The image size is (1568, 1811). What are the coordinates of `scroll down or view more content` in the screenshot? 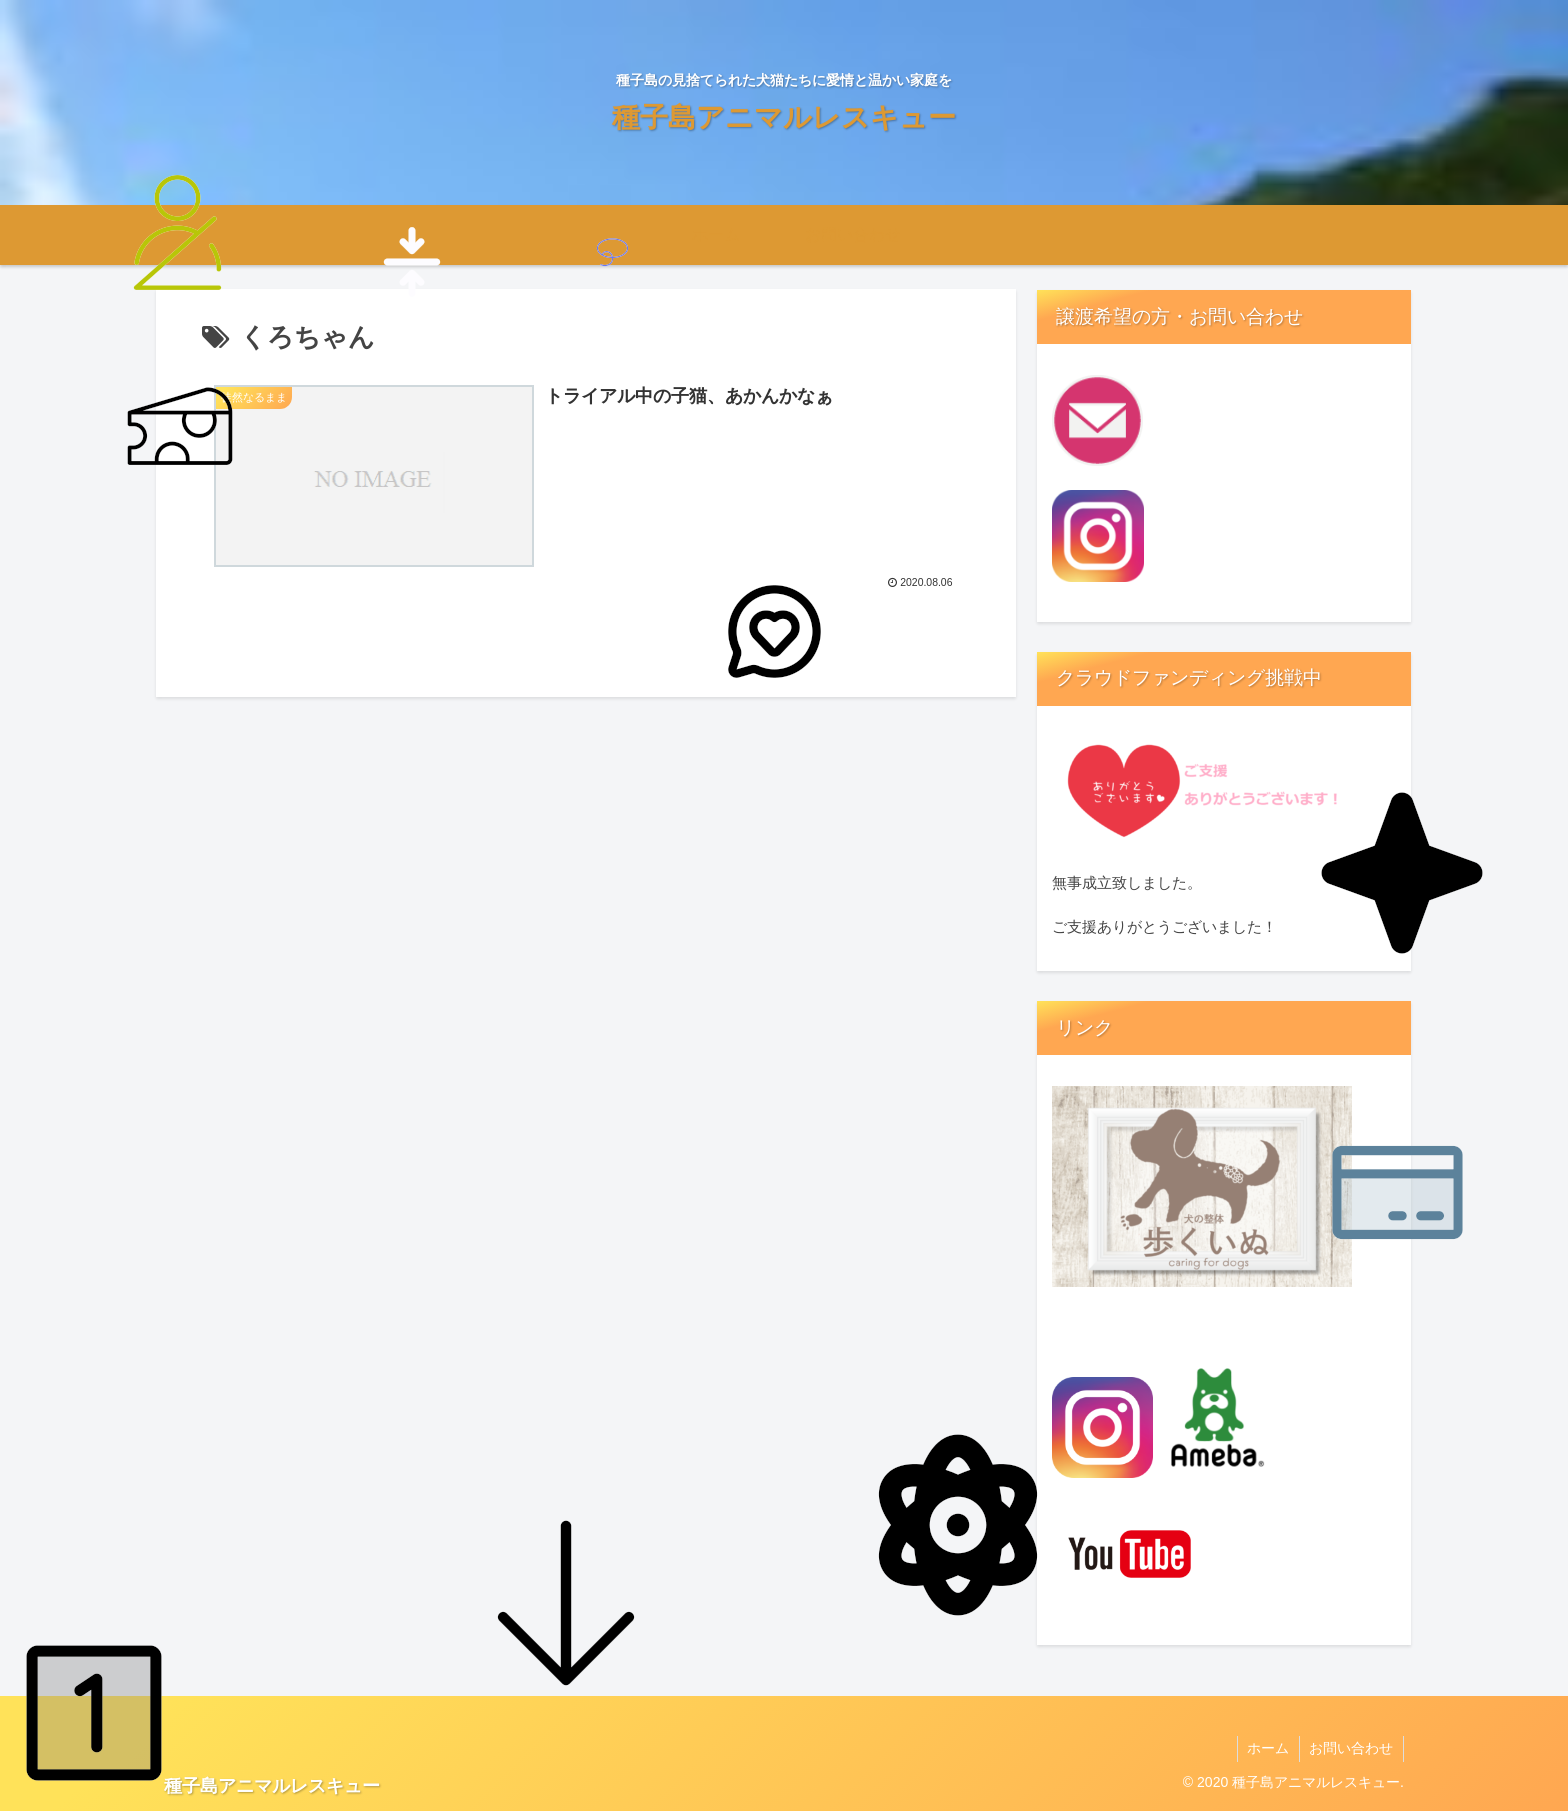 It's located at (566, 1603).